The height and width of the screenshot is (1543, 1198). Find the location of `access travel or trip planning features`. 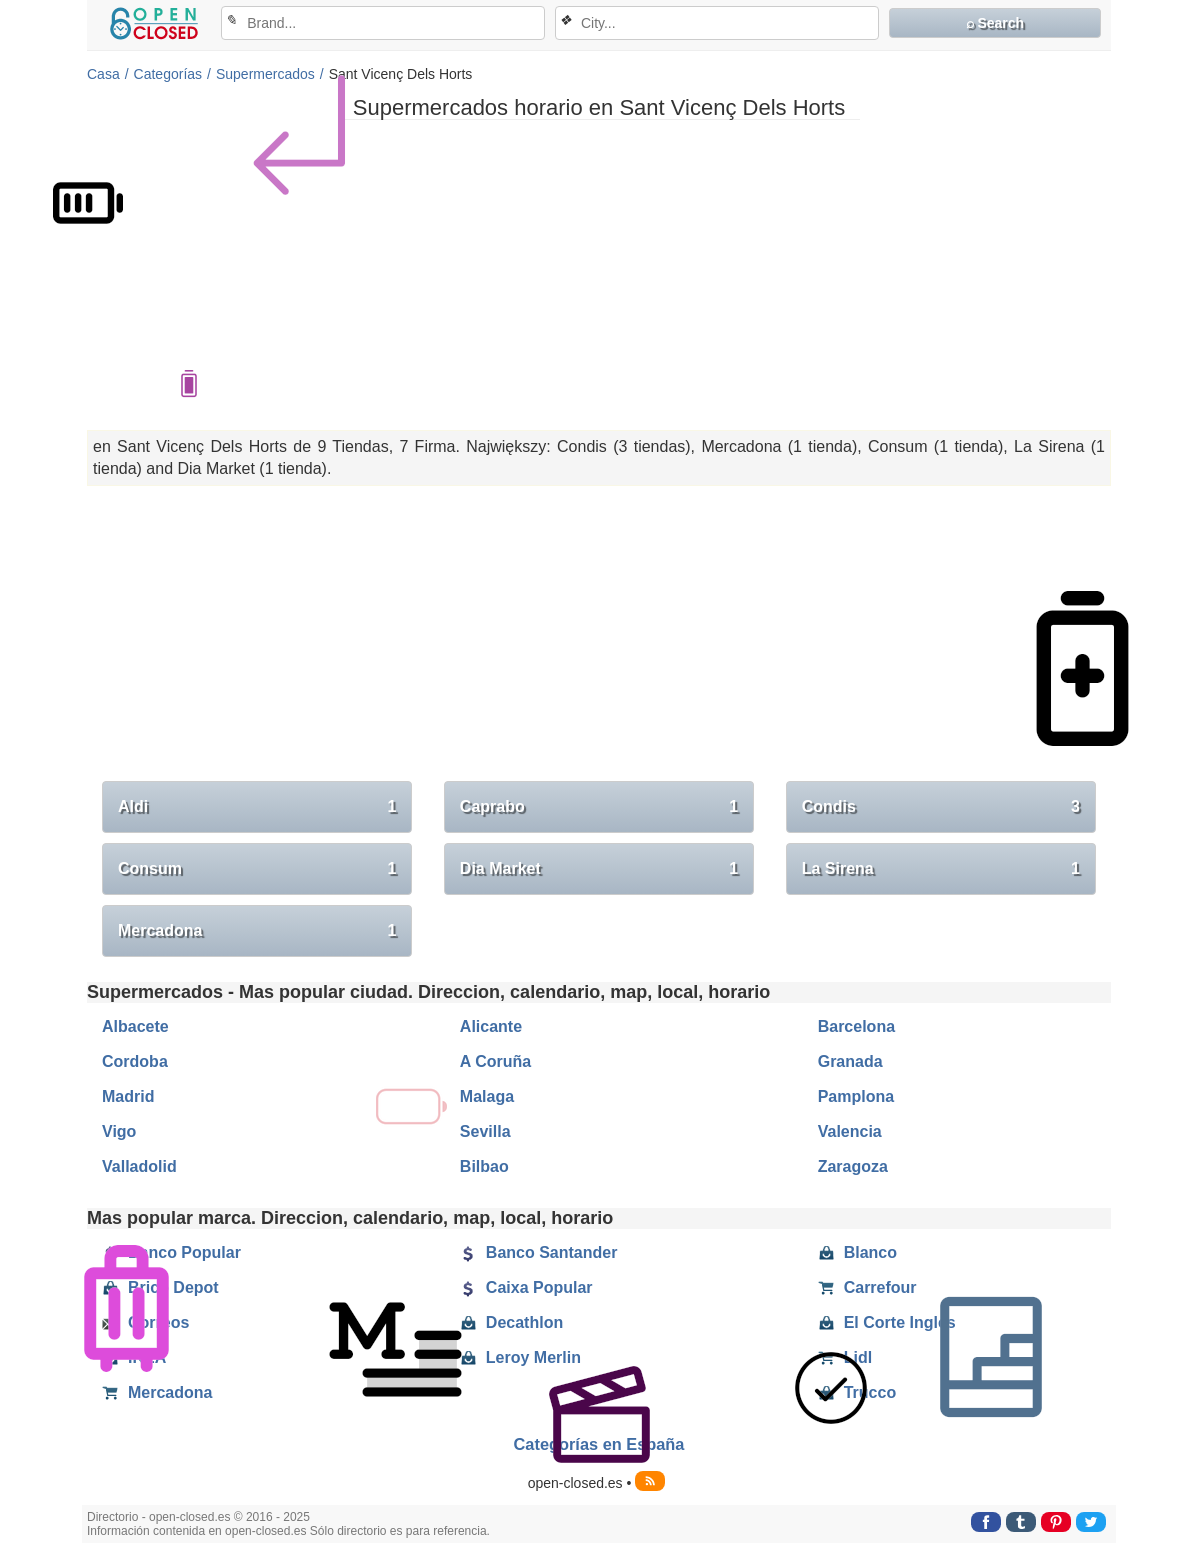

access travel or trip planning features is located at coordinates (126, 1309).